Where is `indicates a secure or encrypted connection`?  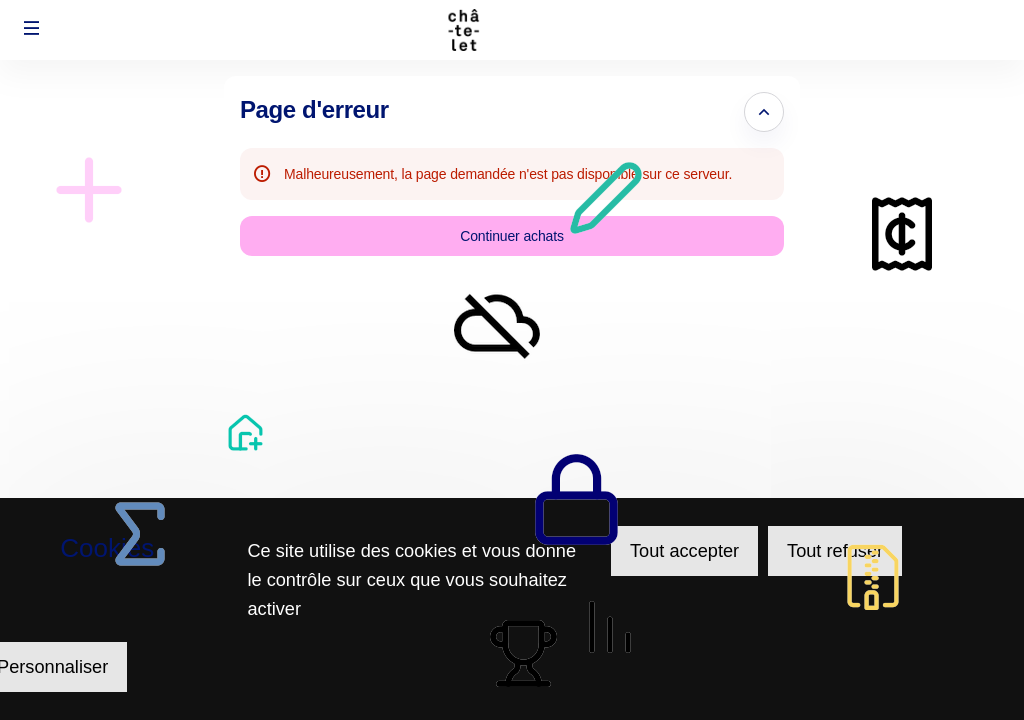 indicates a secure or encrypted connection is located at coordinates (576, 499).